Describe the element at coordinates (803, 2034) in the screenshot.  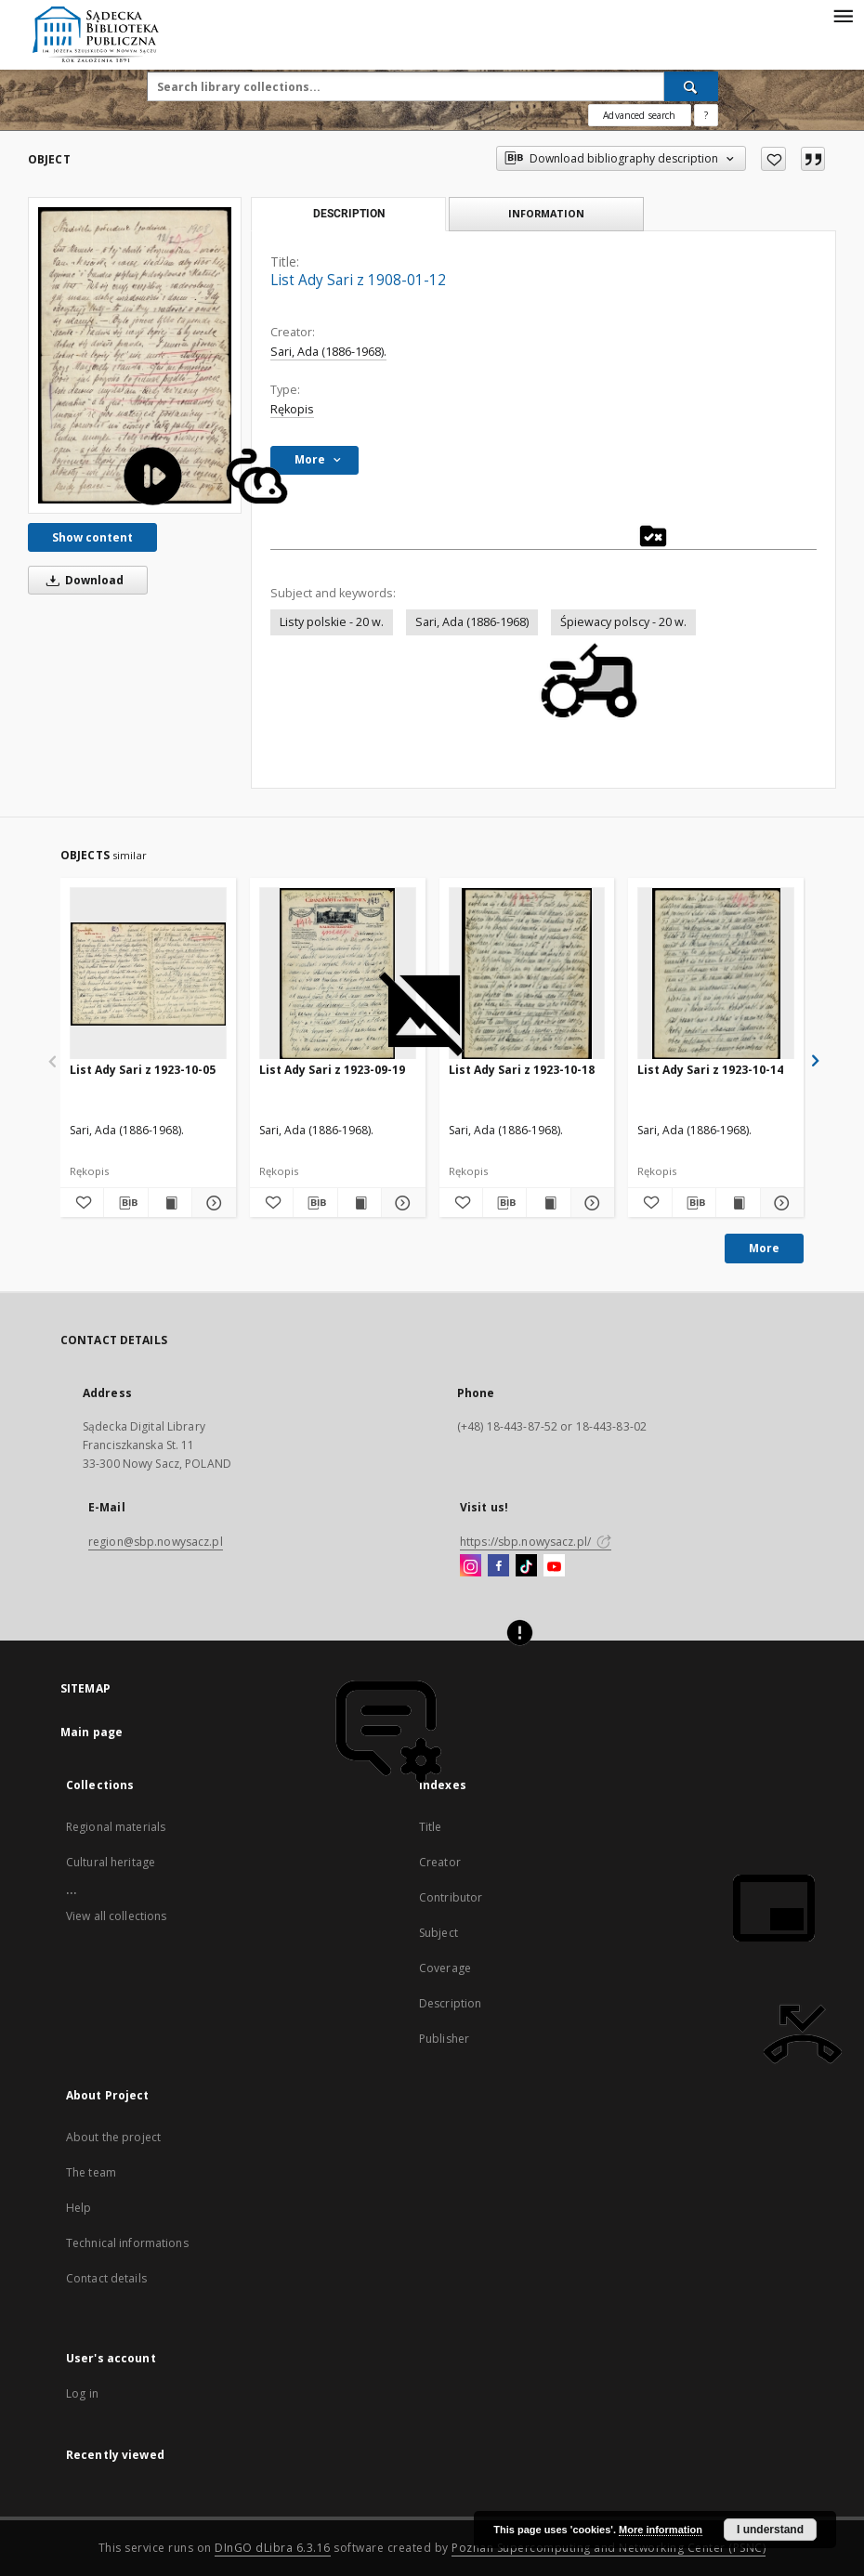
I see `indicates a missed phone call` at that location.